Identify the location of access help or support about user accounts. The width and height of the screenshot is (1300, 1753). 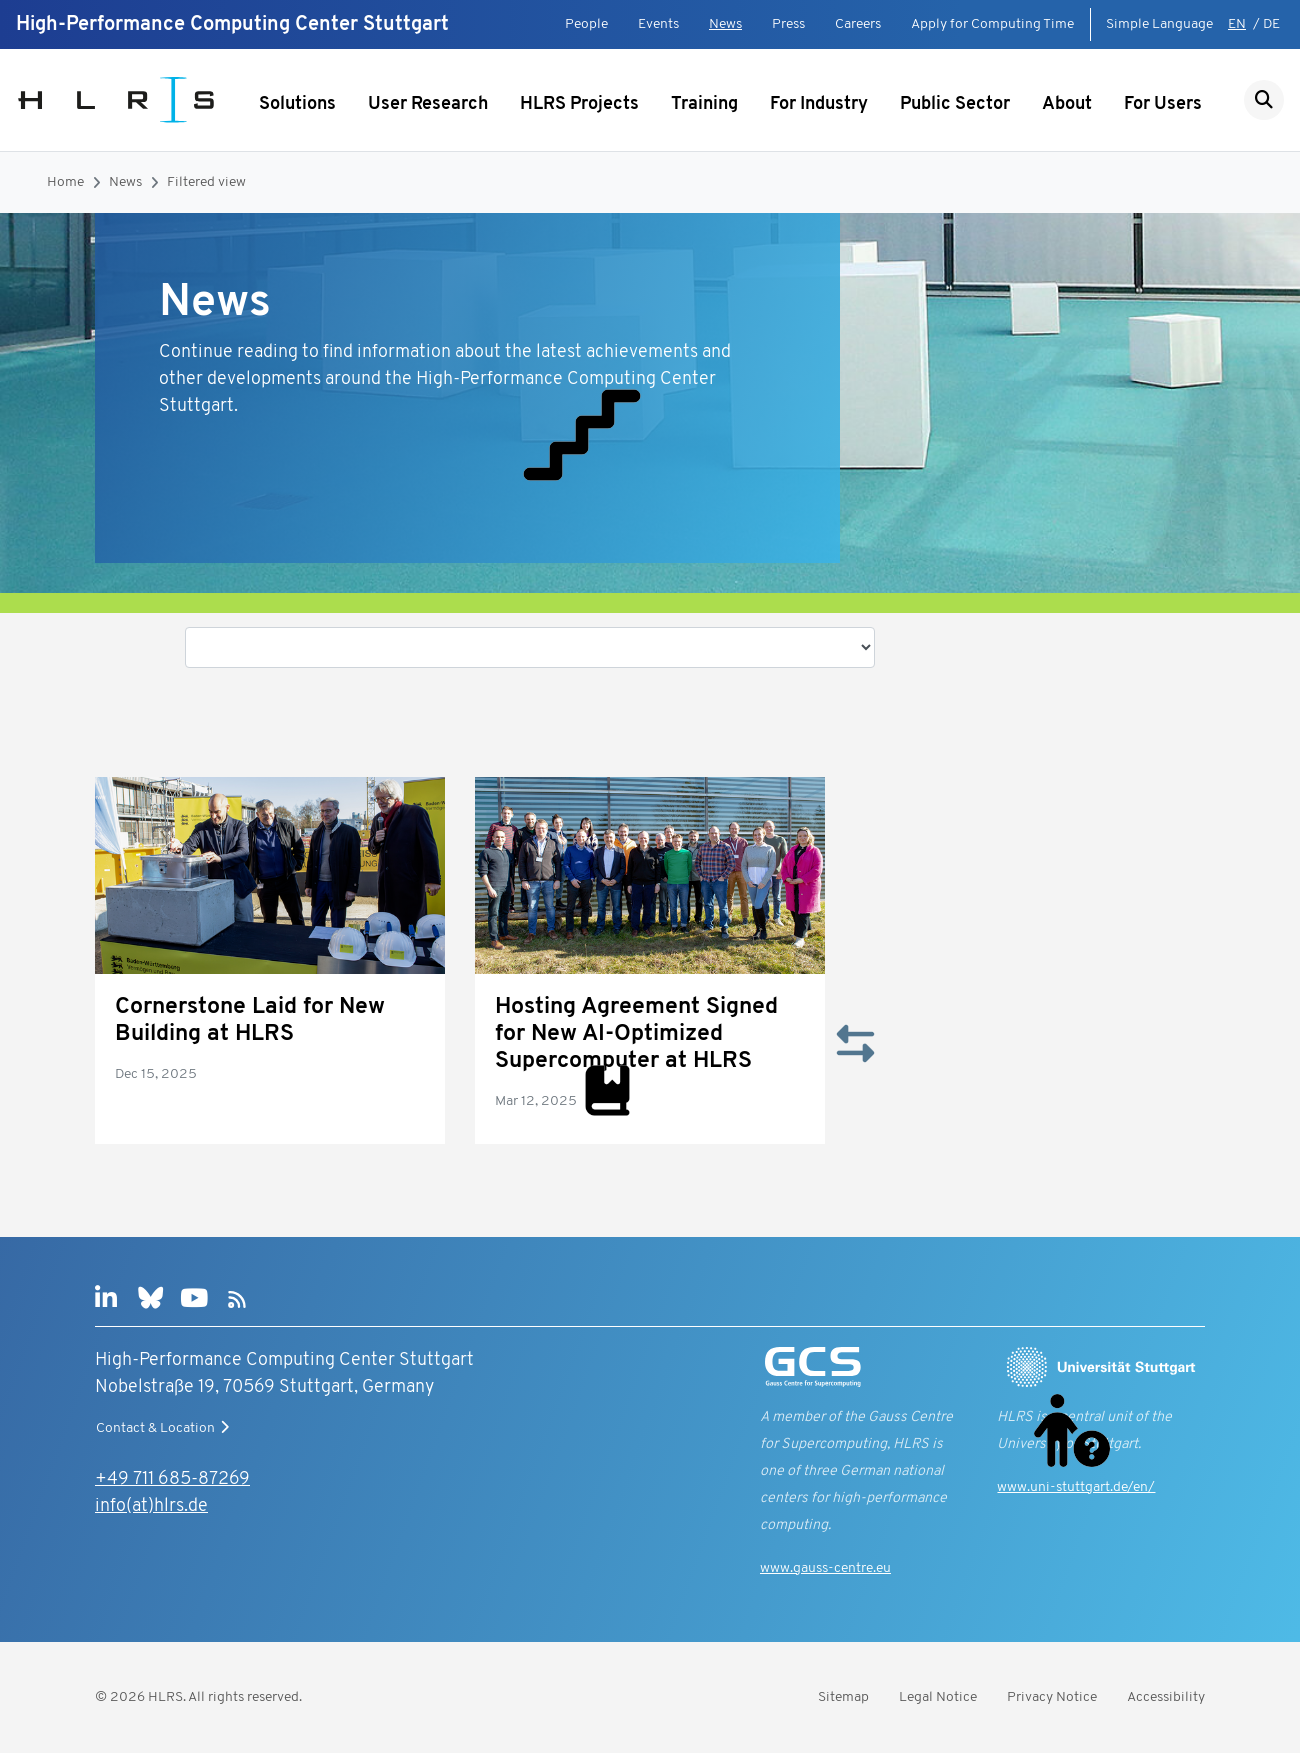
(1069, 1430).